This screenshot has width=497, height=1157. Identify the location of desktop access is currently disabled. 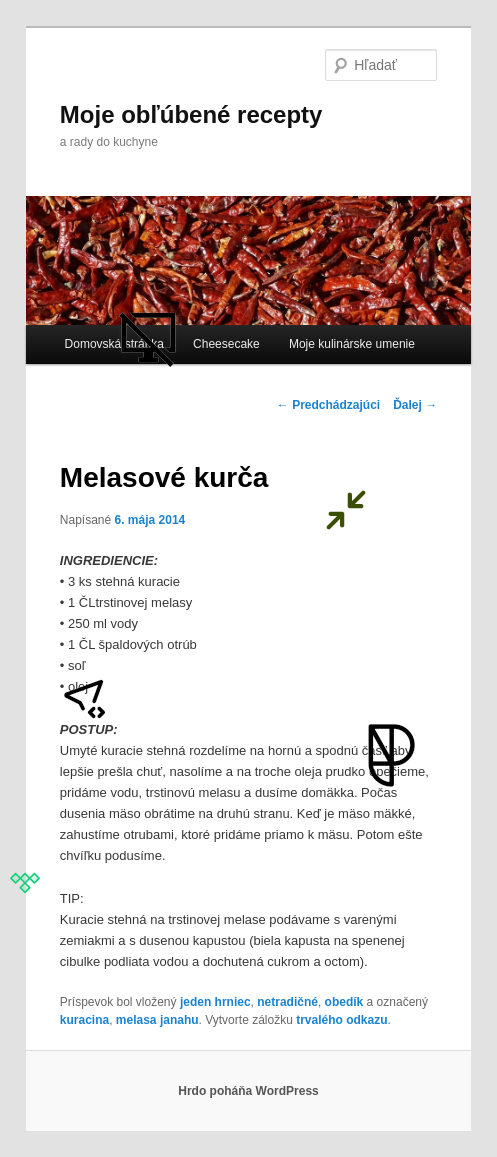
(148, 337).